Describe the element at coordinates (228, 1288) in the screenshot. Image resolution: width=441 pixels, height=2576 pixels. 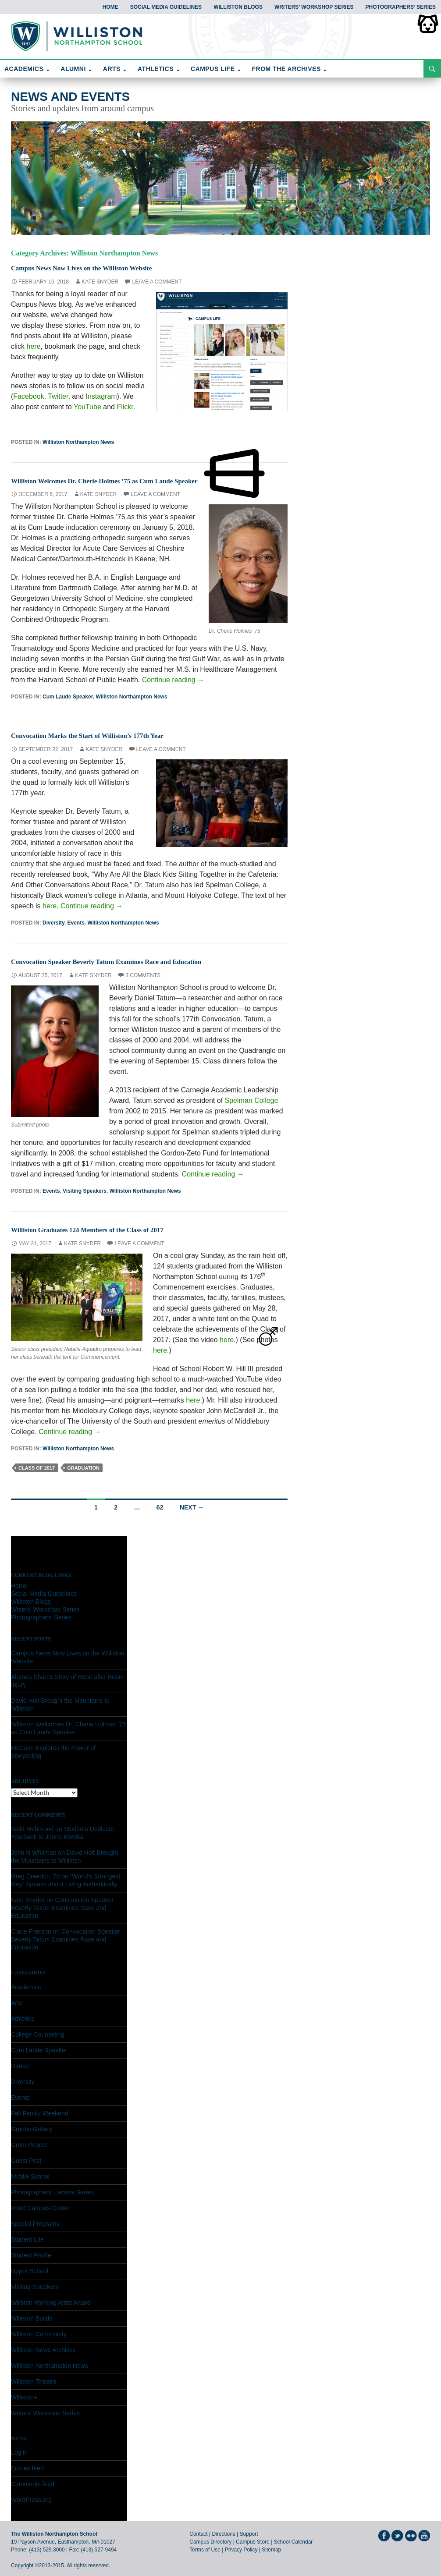
I see `access tablet camera settings` at that location.